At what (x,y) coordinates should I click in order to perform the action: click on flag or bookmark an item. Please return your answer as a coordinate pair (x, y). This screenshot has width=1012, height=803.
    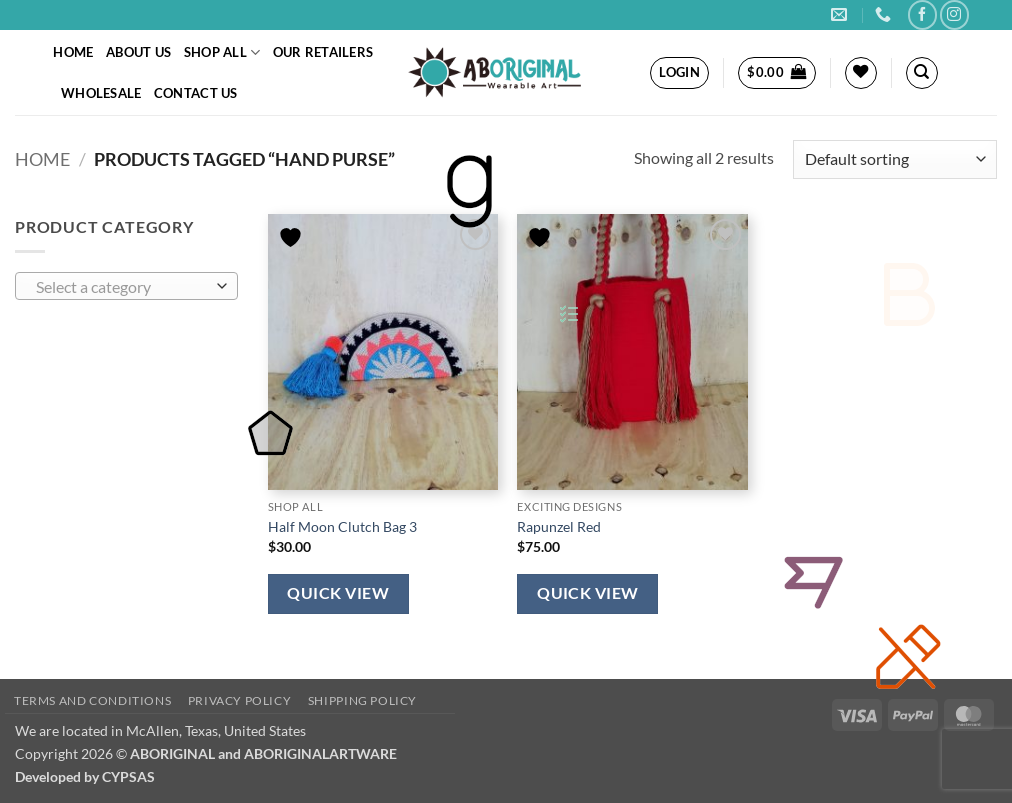
    Looking at the image, I should click on (811, 579).